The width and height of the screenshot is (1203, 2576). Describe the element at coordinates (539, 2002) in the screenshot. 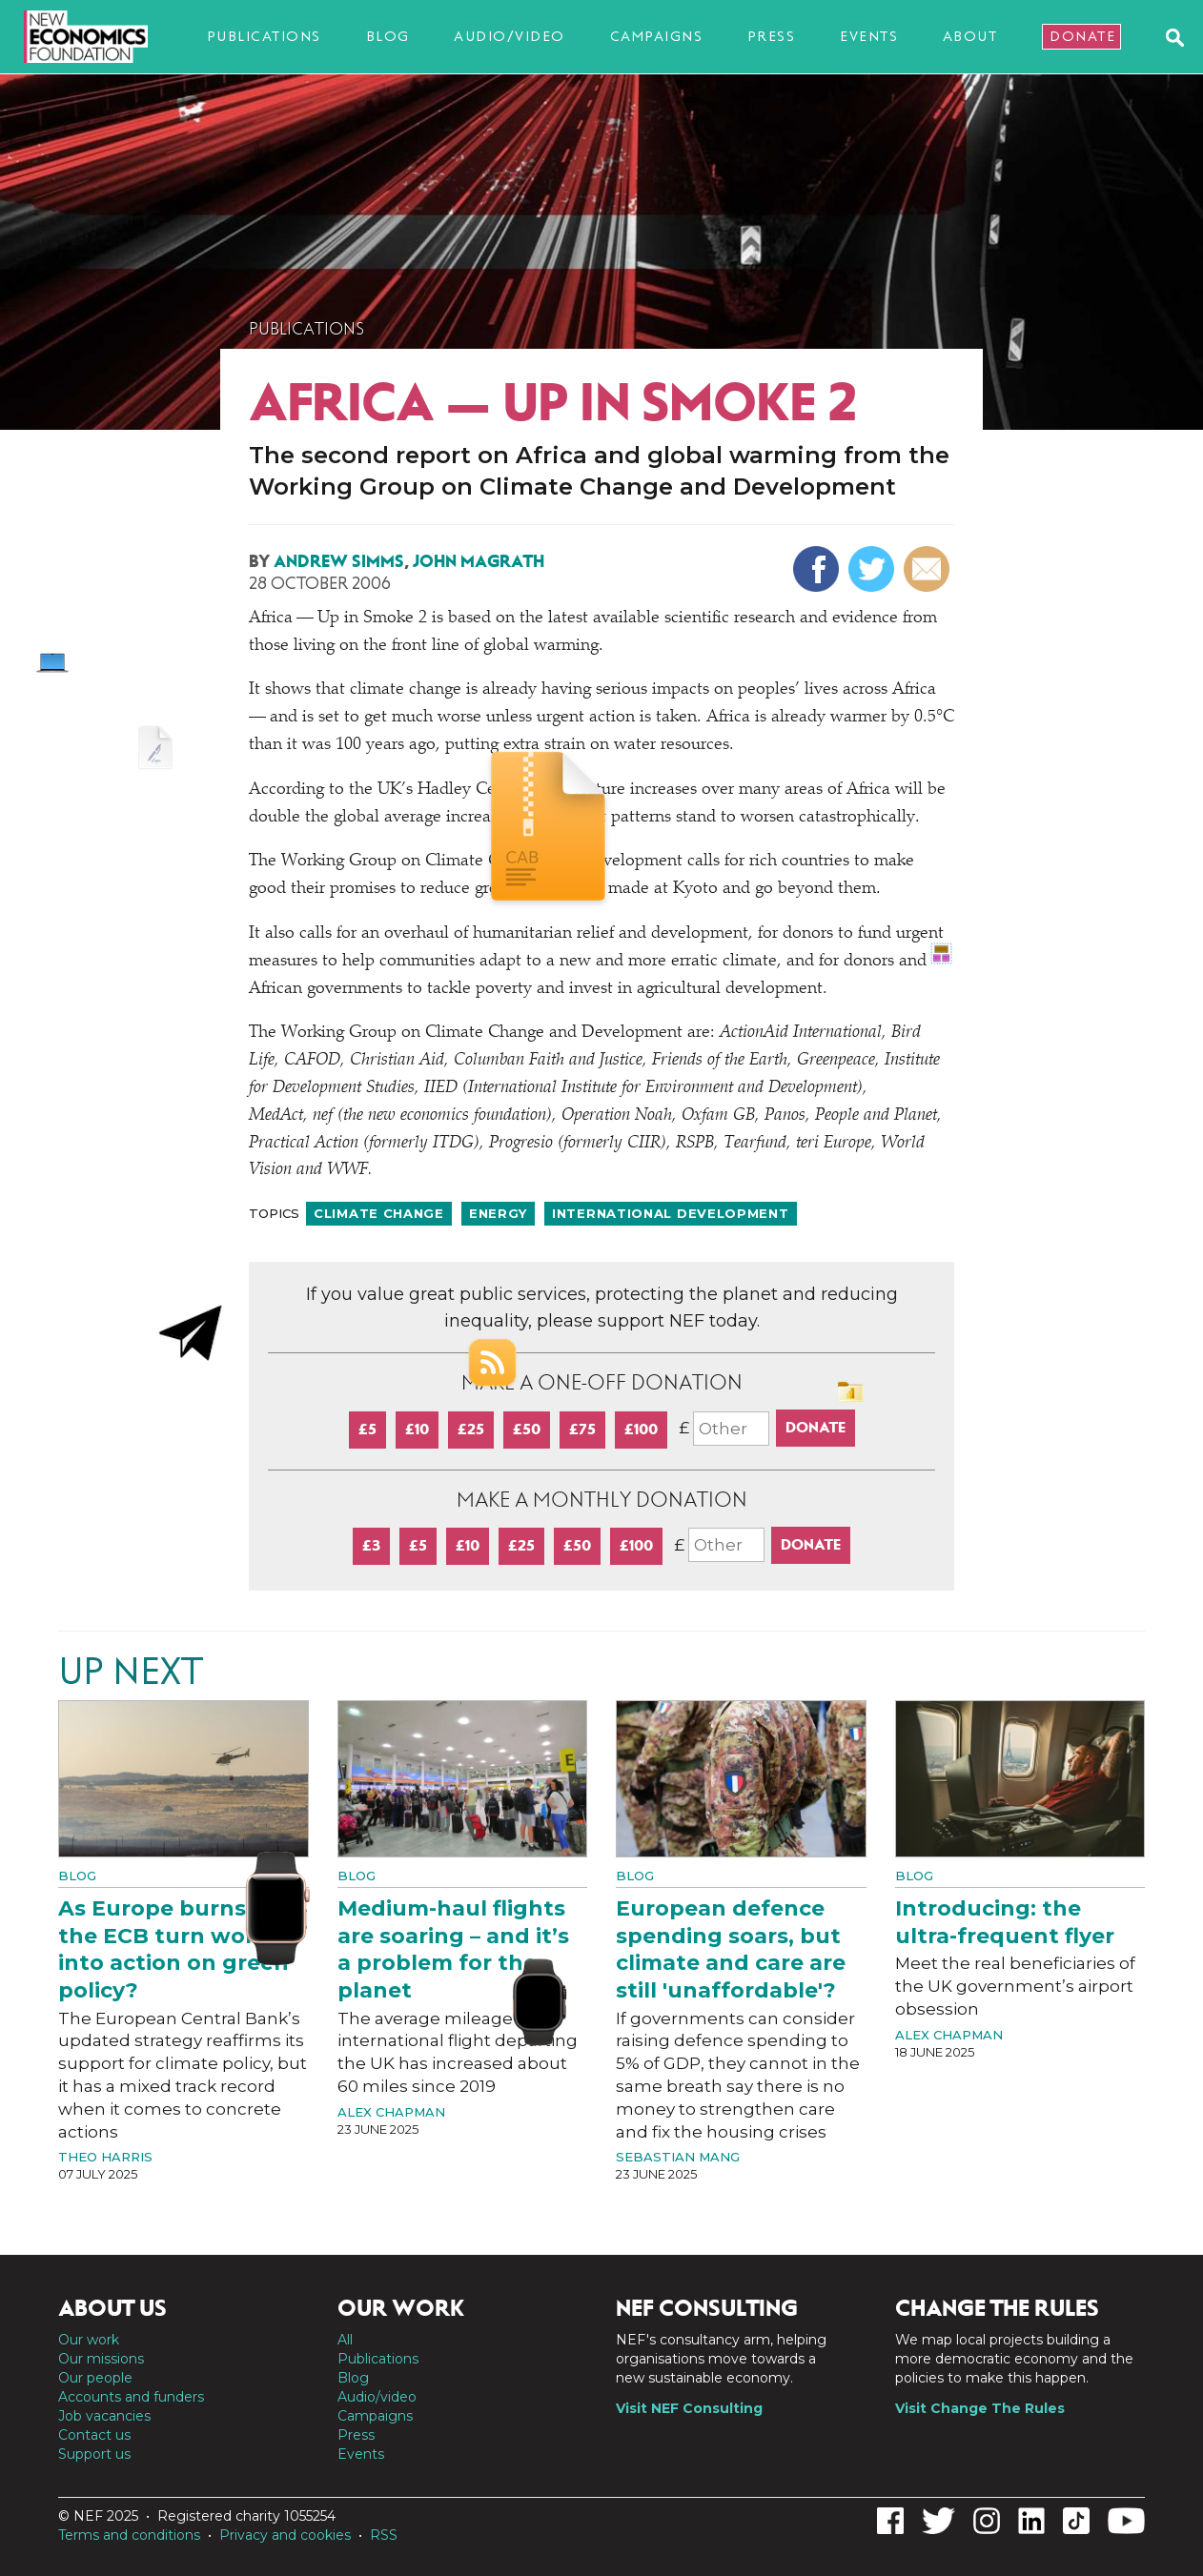

I see `apple watch device icon` at that location.